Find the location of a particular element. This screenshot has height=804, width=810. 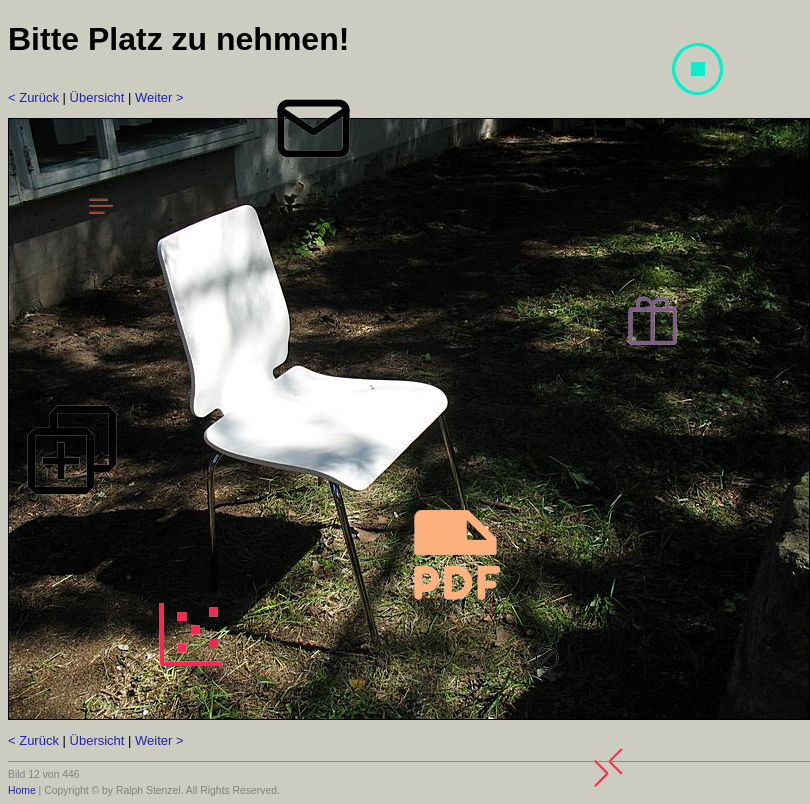

expand all collapsed sections is located at coordinates (72, 450).